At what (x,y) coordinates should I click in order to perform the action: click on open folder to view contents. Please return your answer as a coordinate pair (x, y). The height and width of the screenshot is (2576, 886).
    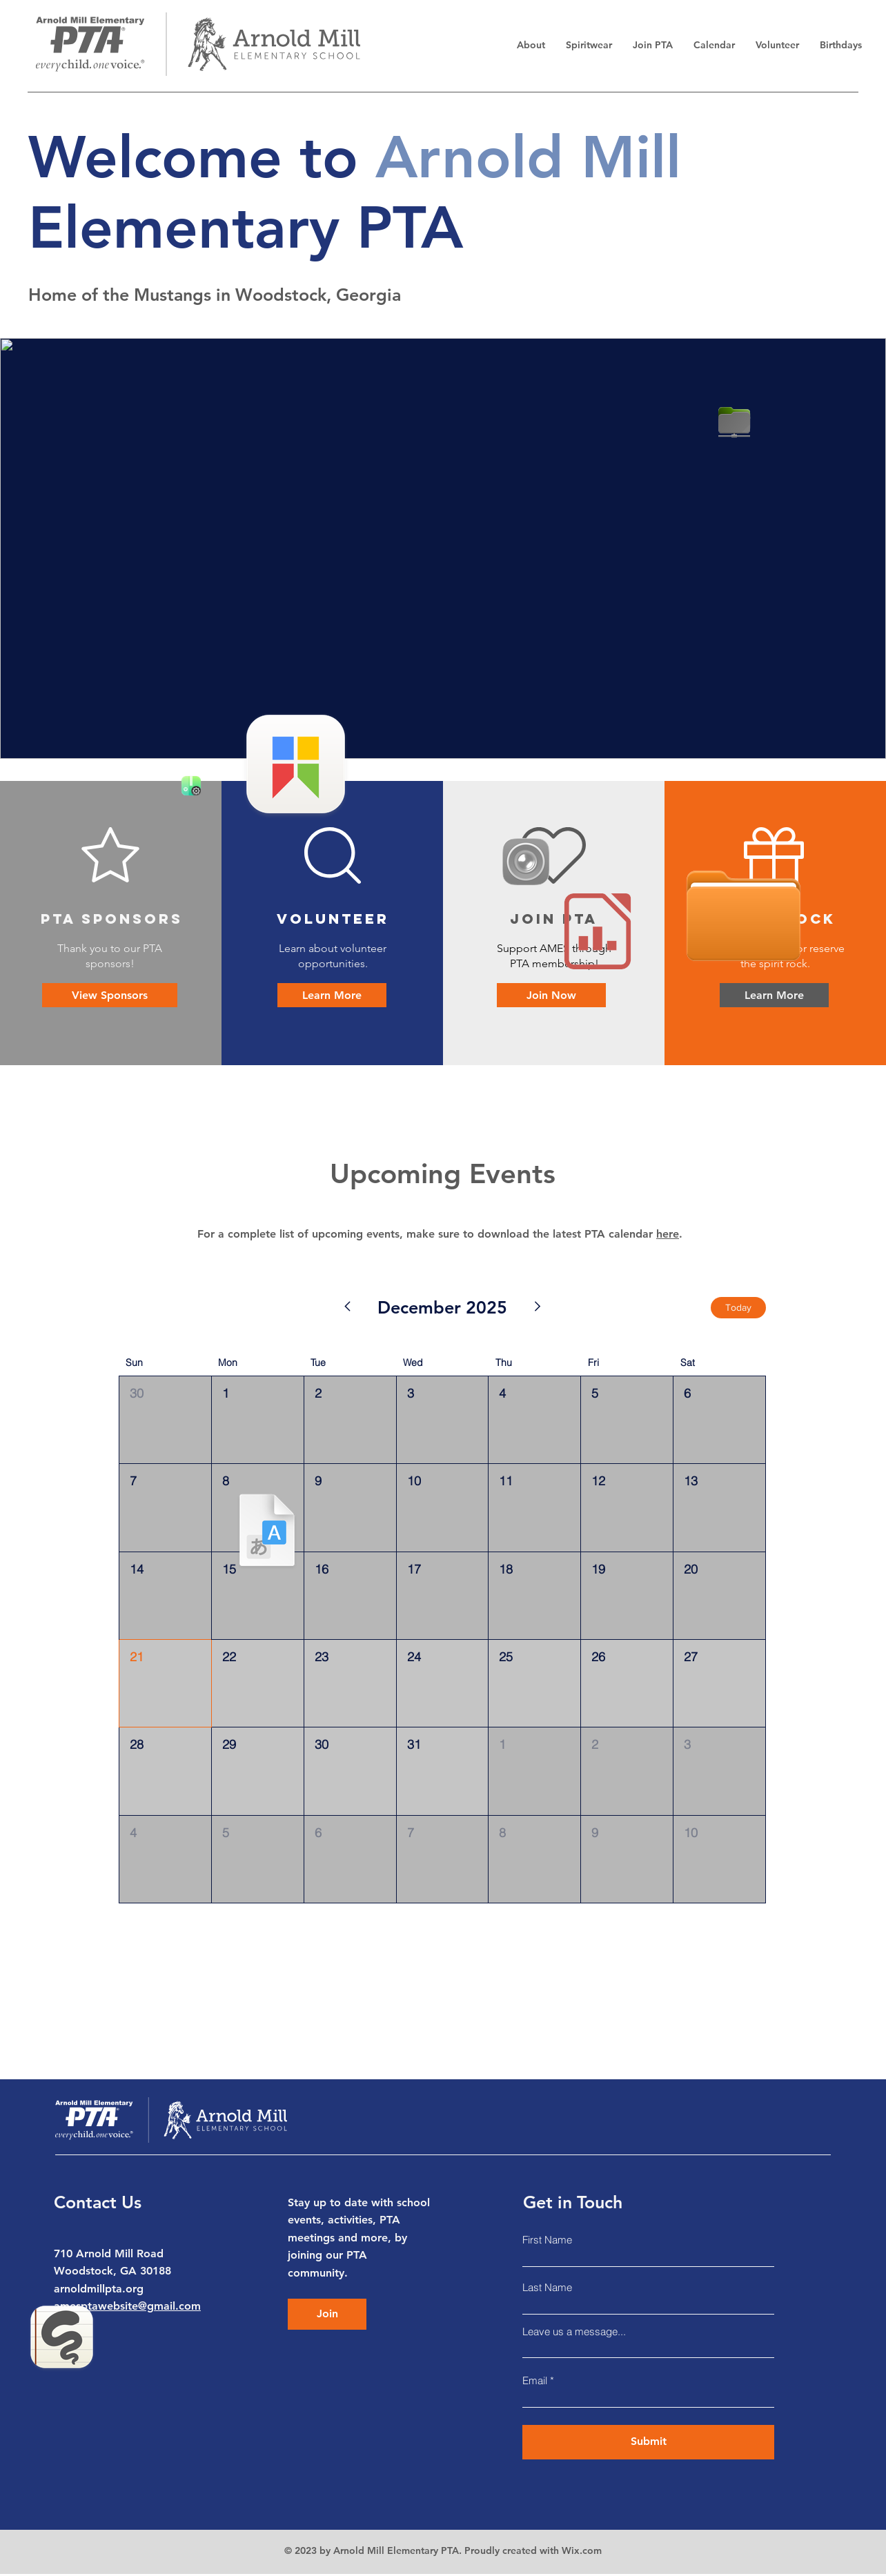
    Looking at the image, I should click on (743, 915).